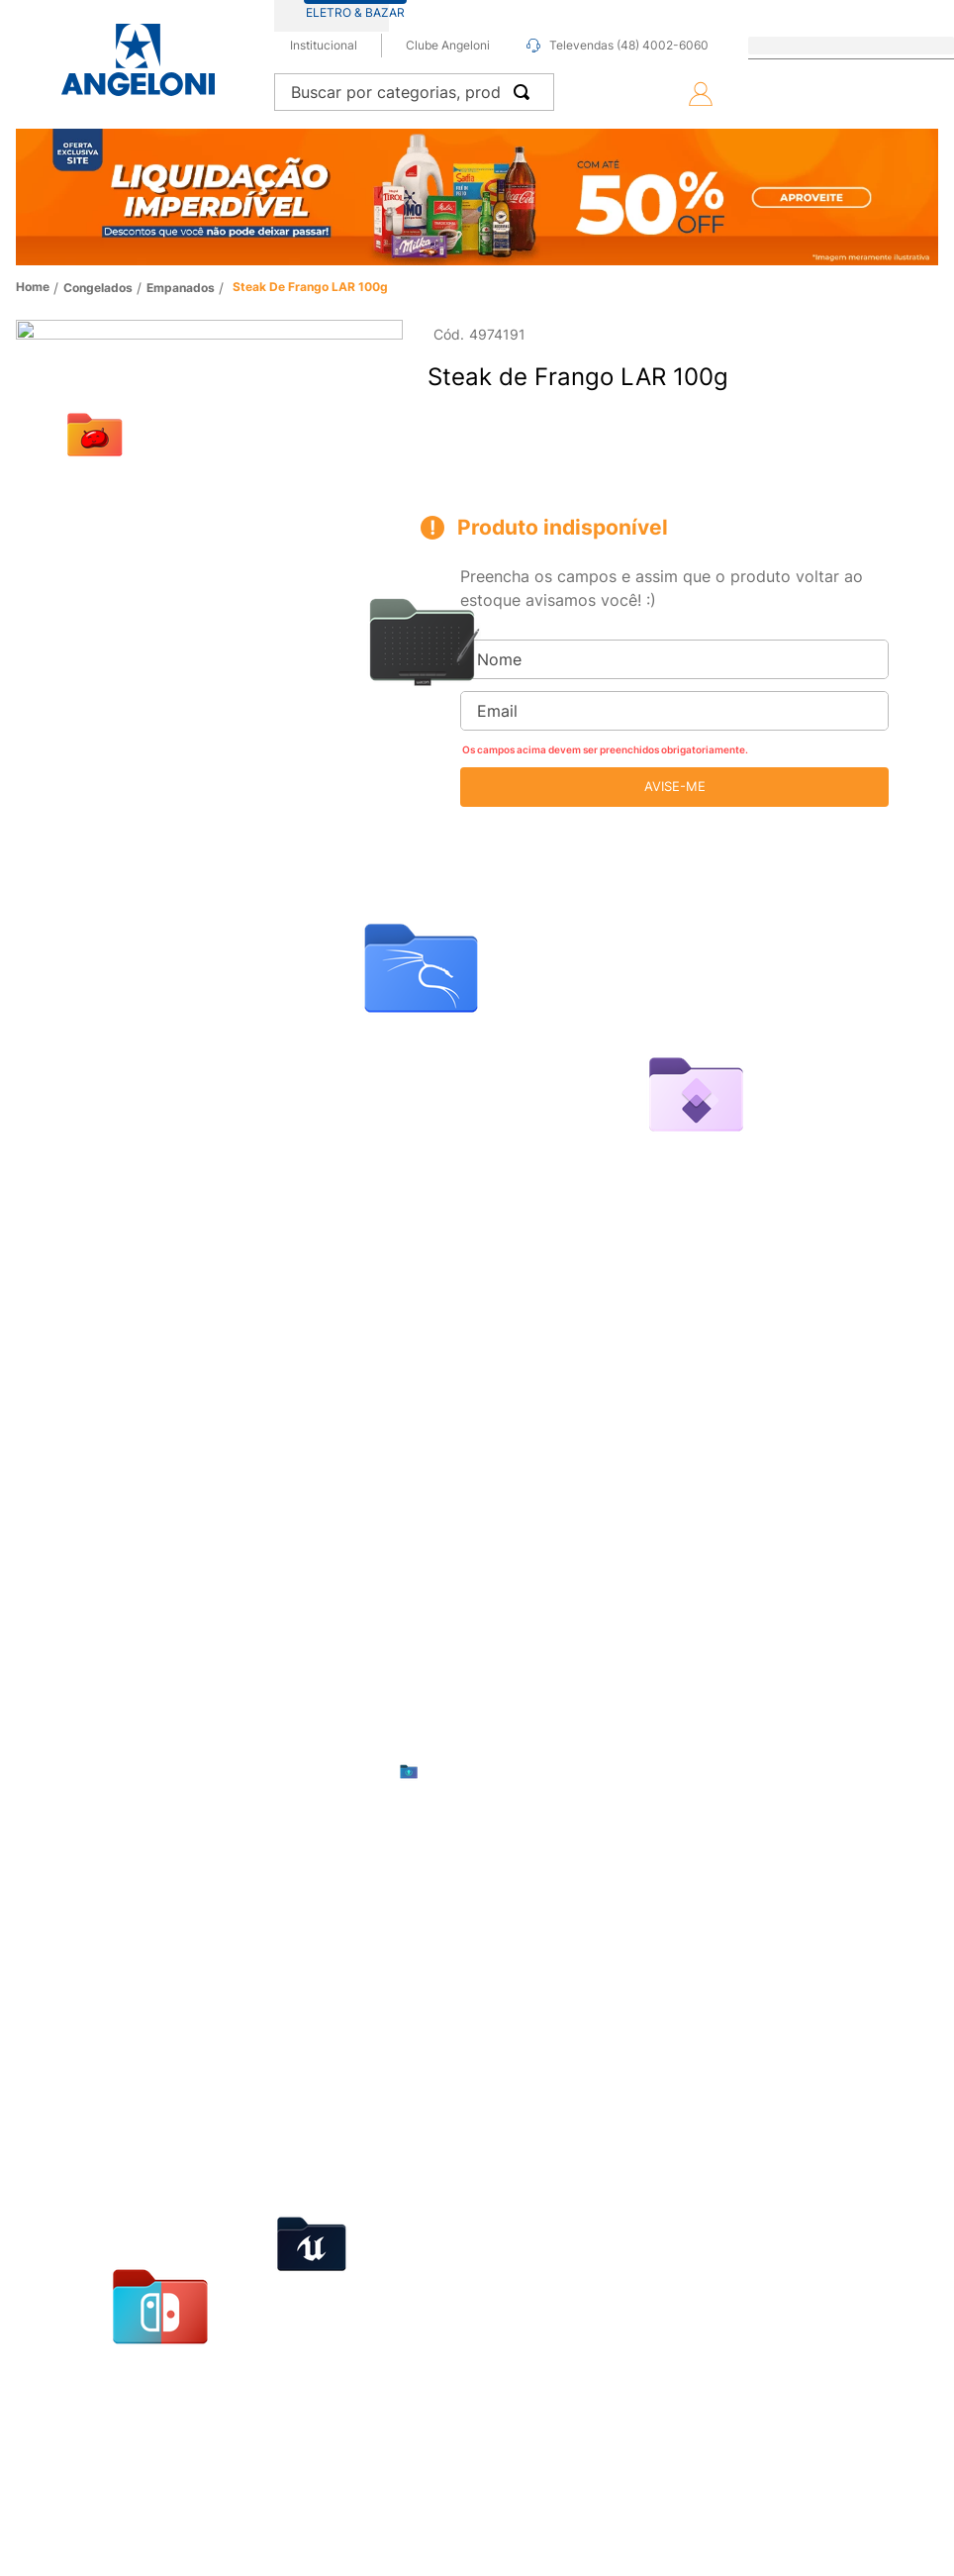 The image size is (954, 2576). I want to click on folder containing Unreal Engine project files, so click(311, 2245).